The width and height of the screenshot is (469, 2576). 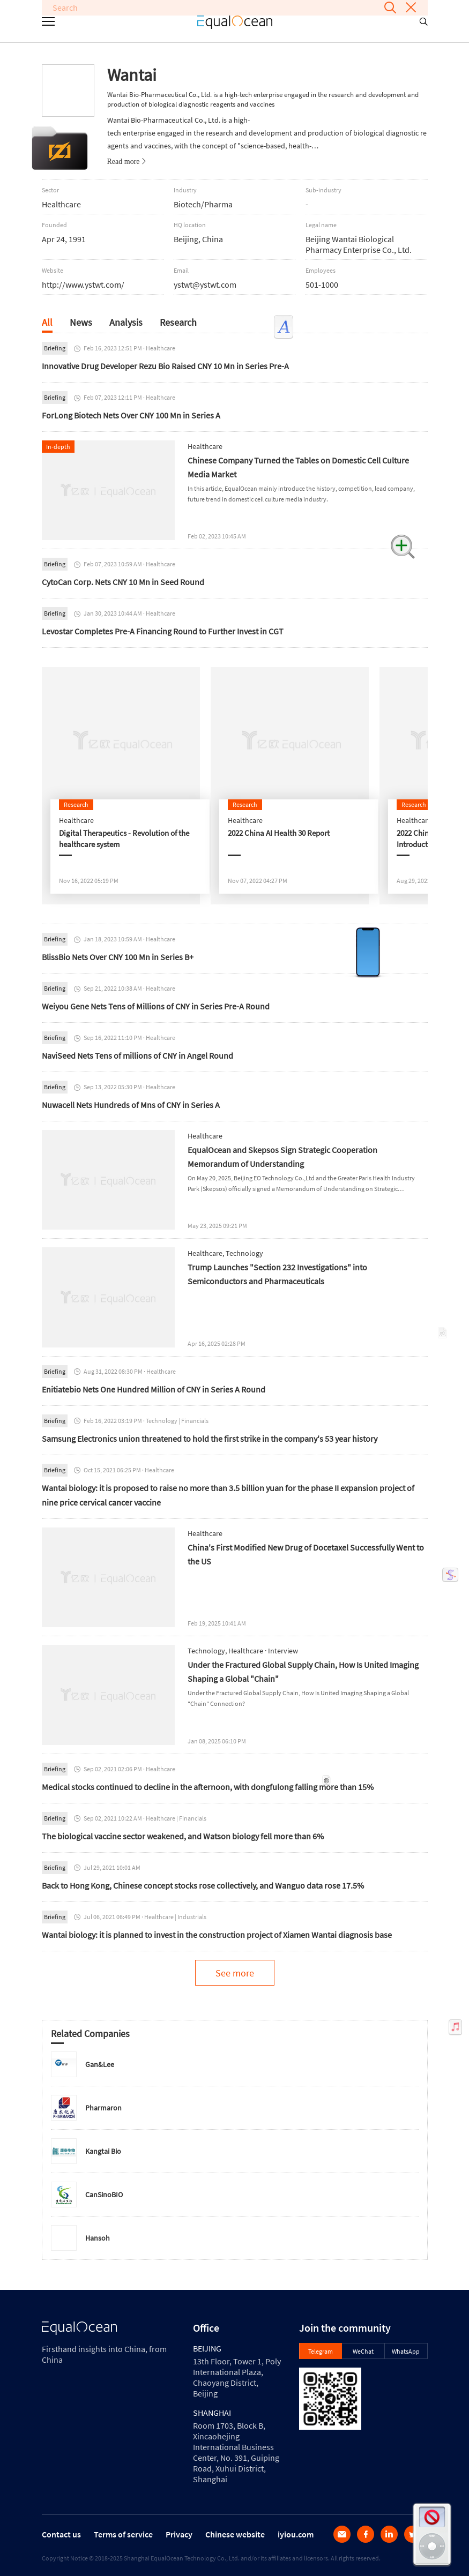 I want to click on an audio or music file, so click(x=455, y=2027).